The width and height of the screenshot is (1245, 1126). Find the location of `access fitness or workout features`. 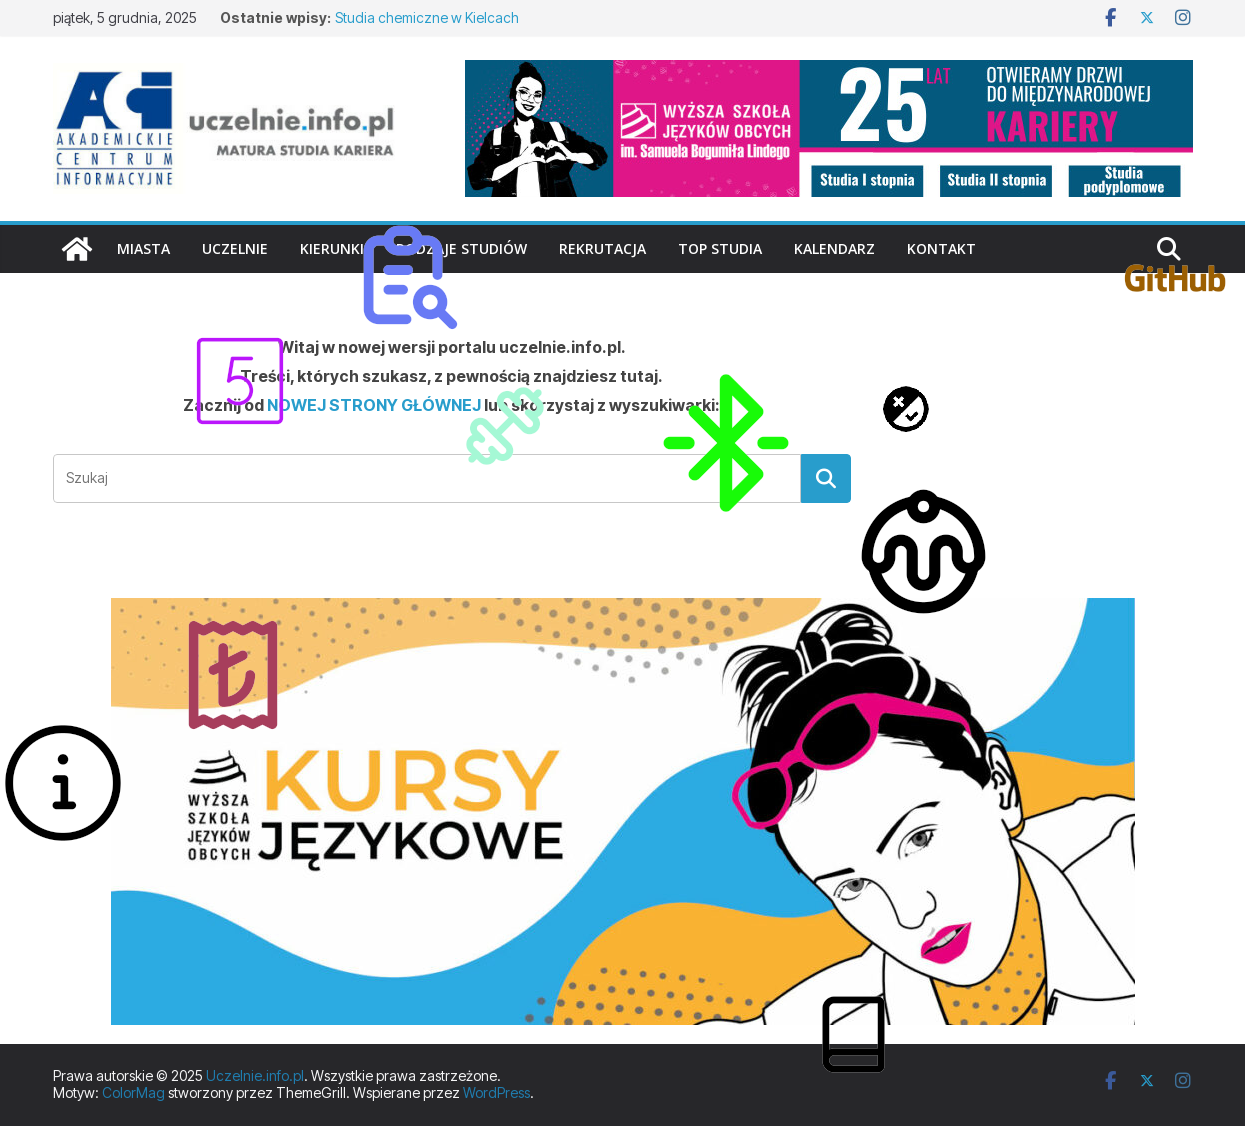

access fitness or workout features is located at coordinates (505, 426).